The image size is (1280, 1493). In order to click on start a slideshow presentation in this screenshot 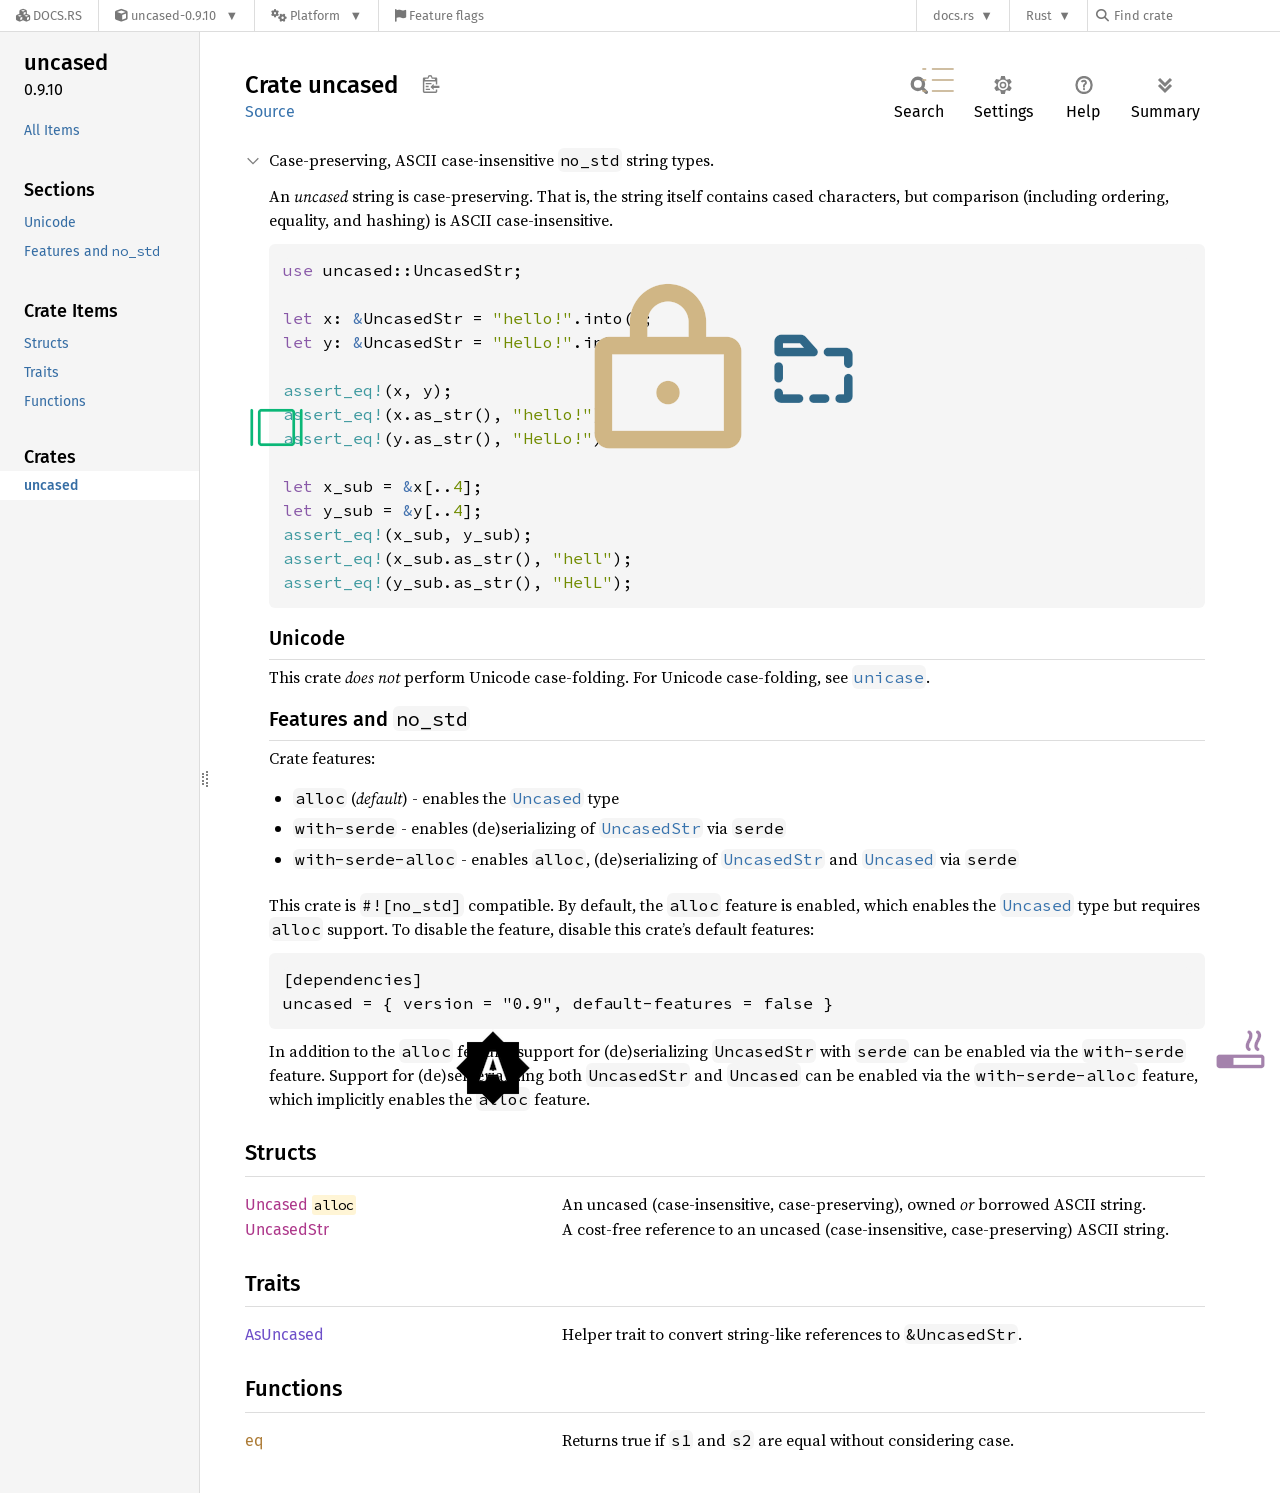, I will do `click(276, 427)`.